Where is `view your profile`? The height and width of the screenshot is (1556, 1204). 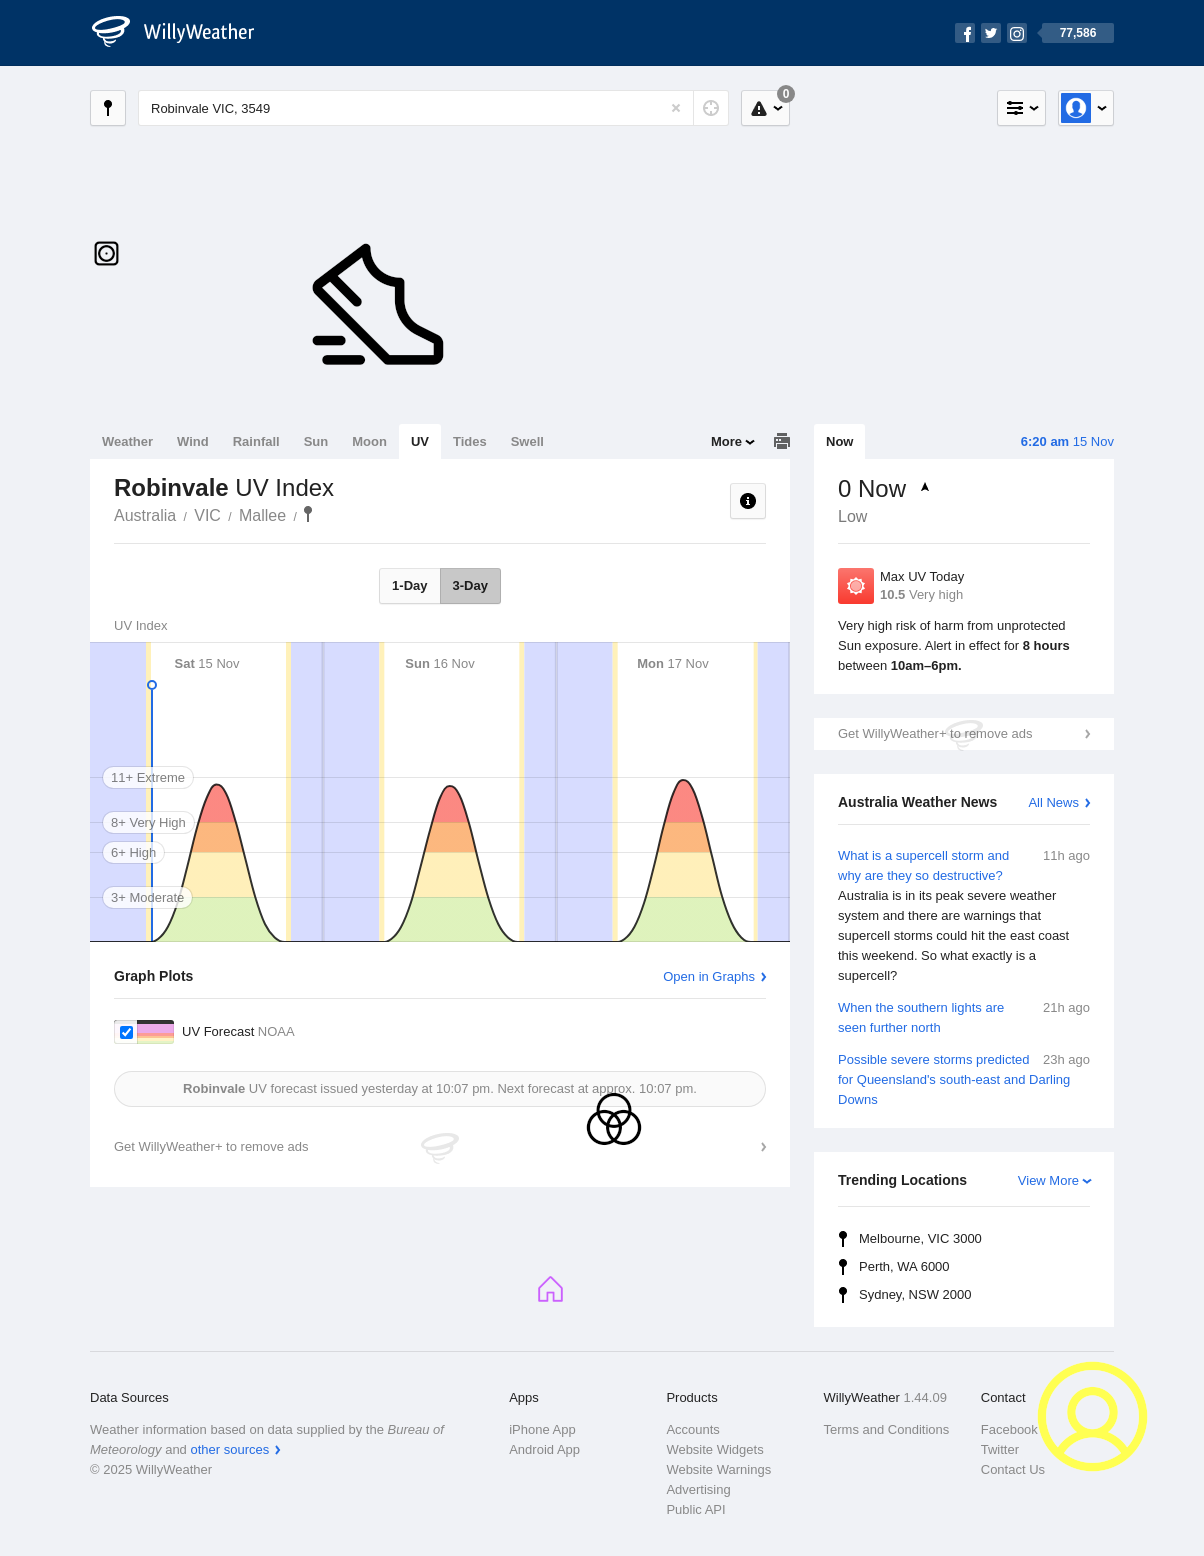 view your profile is located at coordinates (1092, 1416).